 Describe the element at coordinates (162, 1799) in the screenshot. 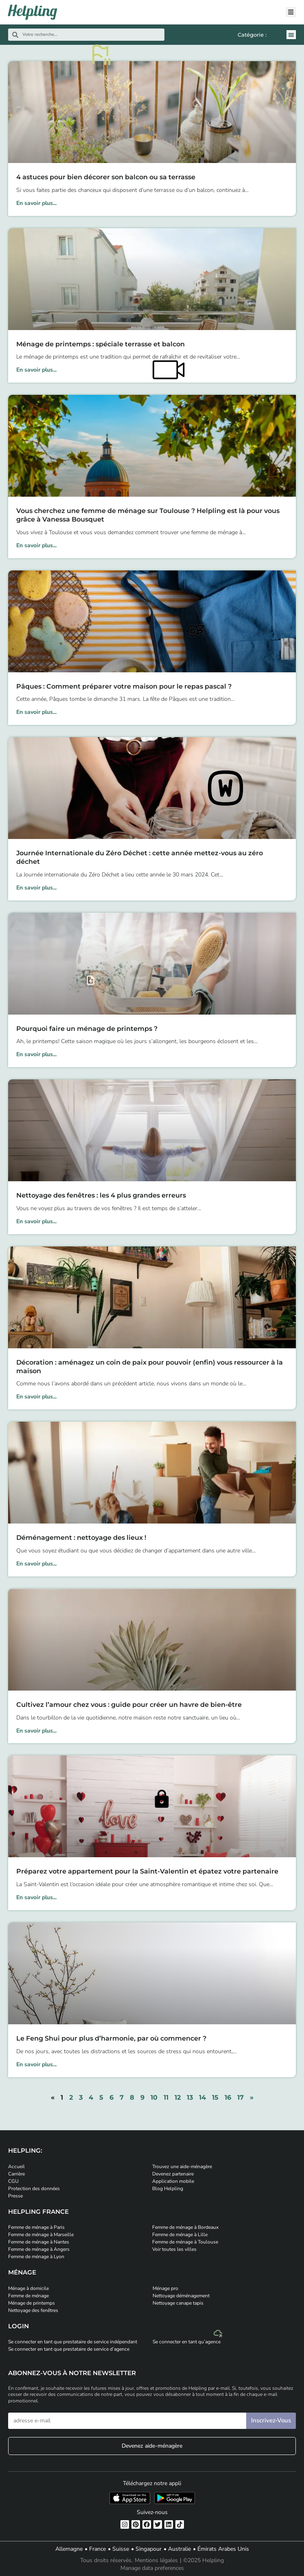

I see `lock or secure this item` at that location.